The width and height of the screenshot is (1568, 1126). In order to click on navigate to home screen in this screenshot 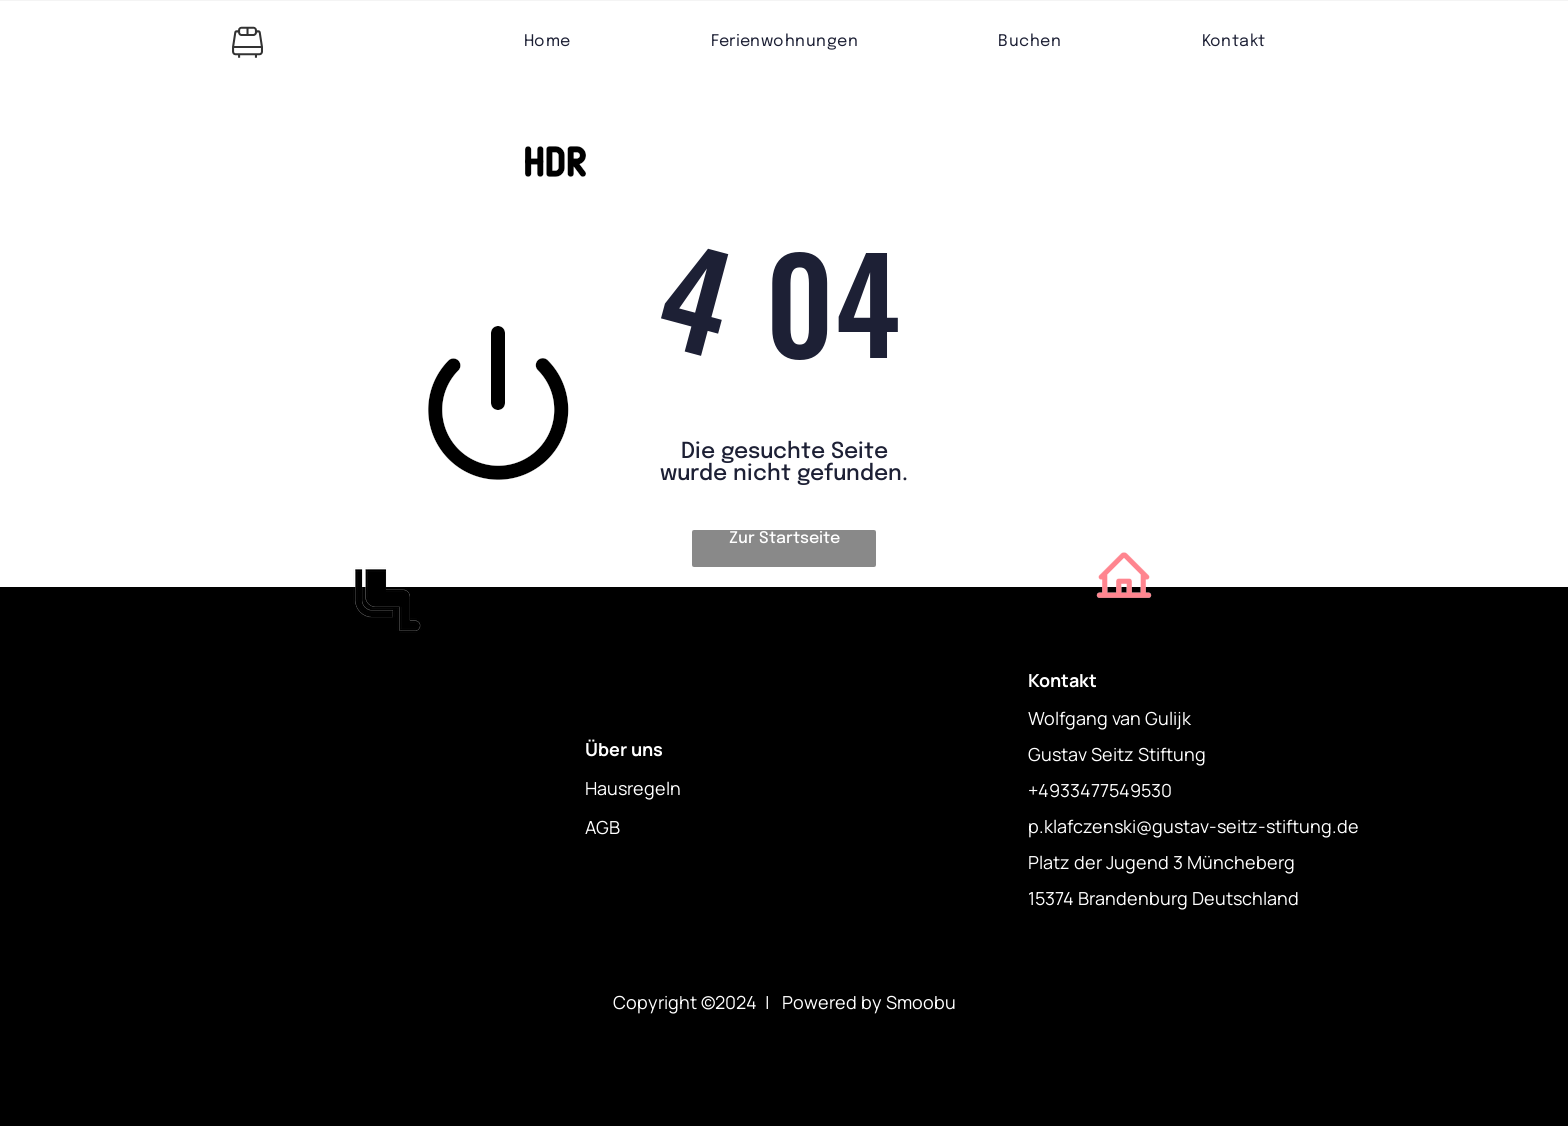, I will do `click(1124, 576)`.